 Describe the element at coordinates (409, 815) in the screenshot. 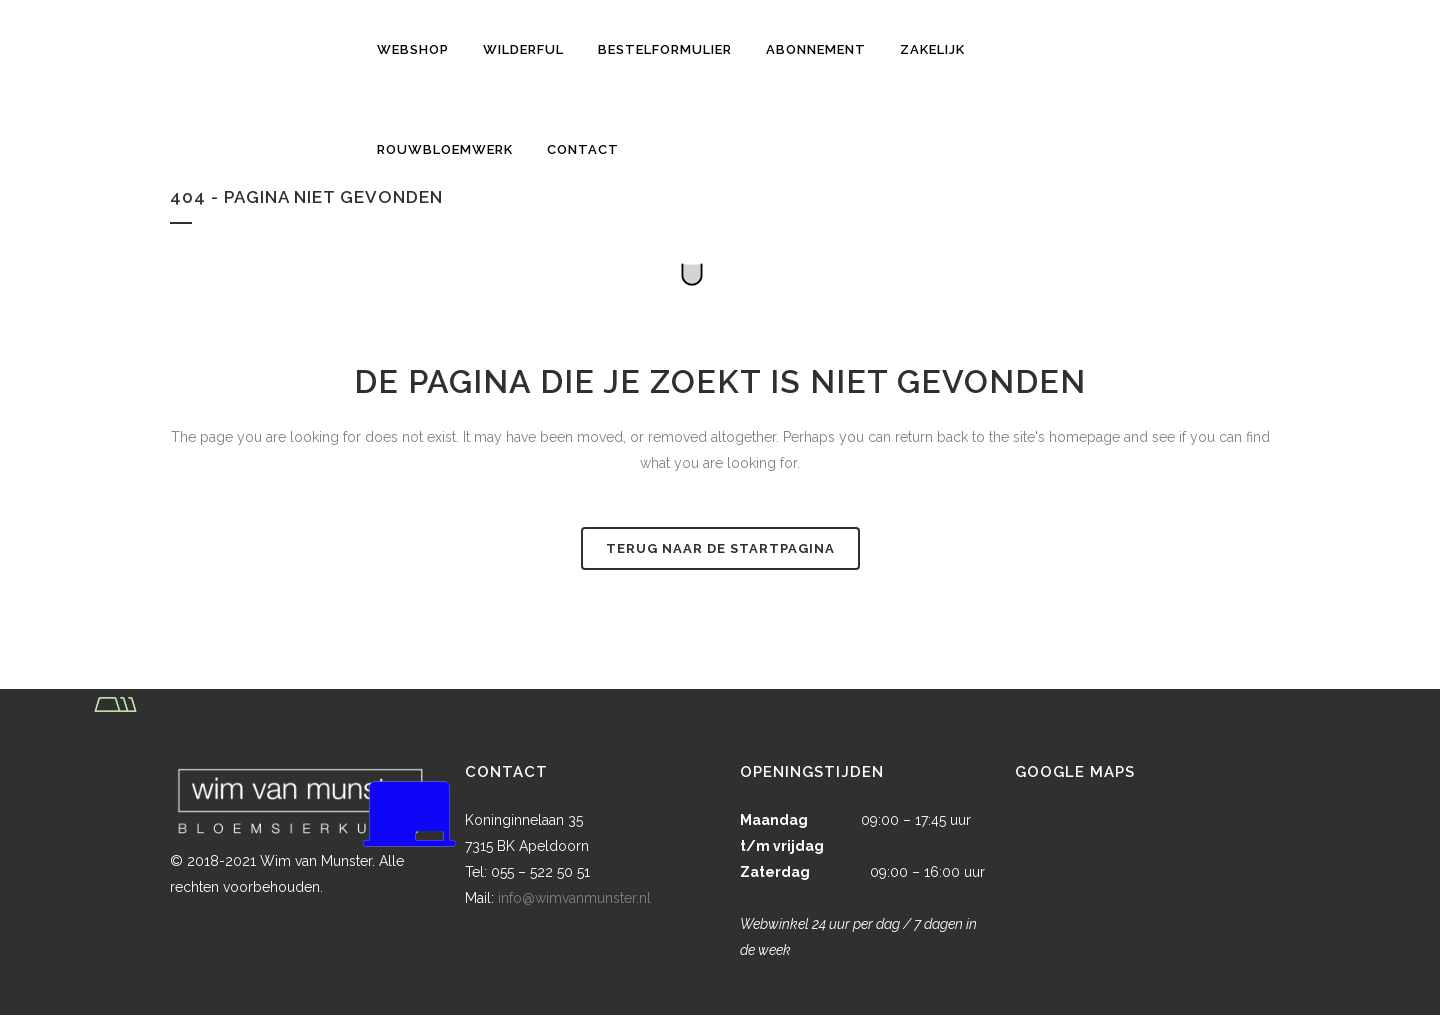

I see `open whiteboard or presentation mode` at that location.